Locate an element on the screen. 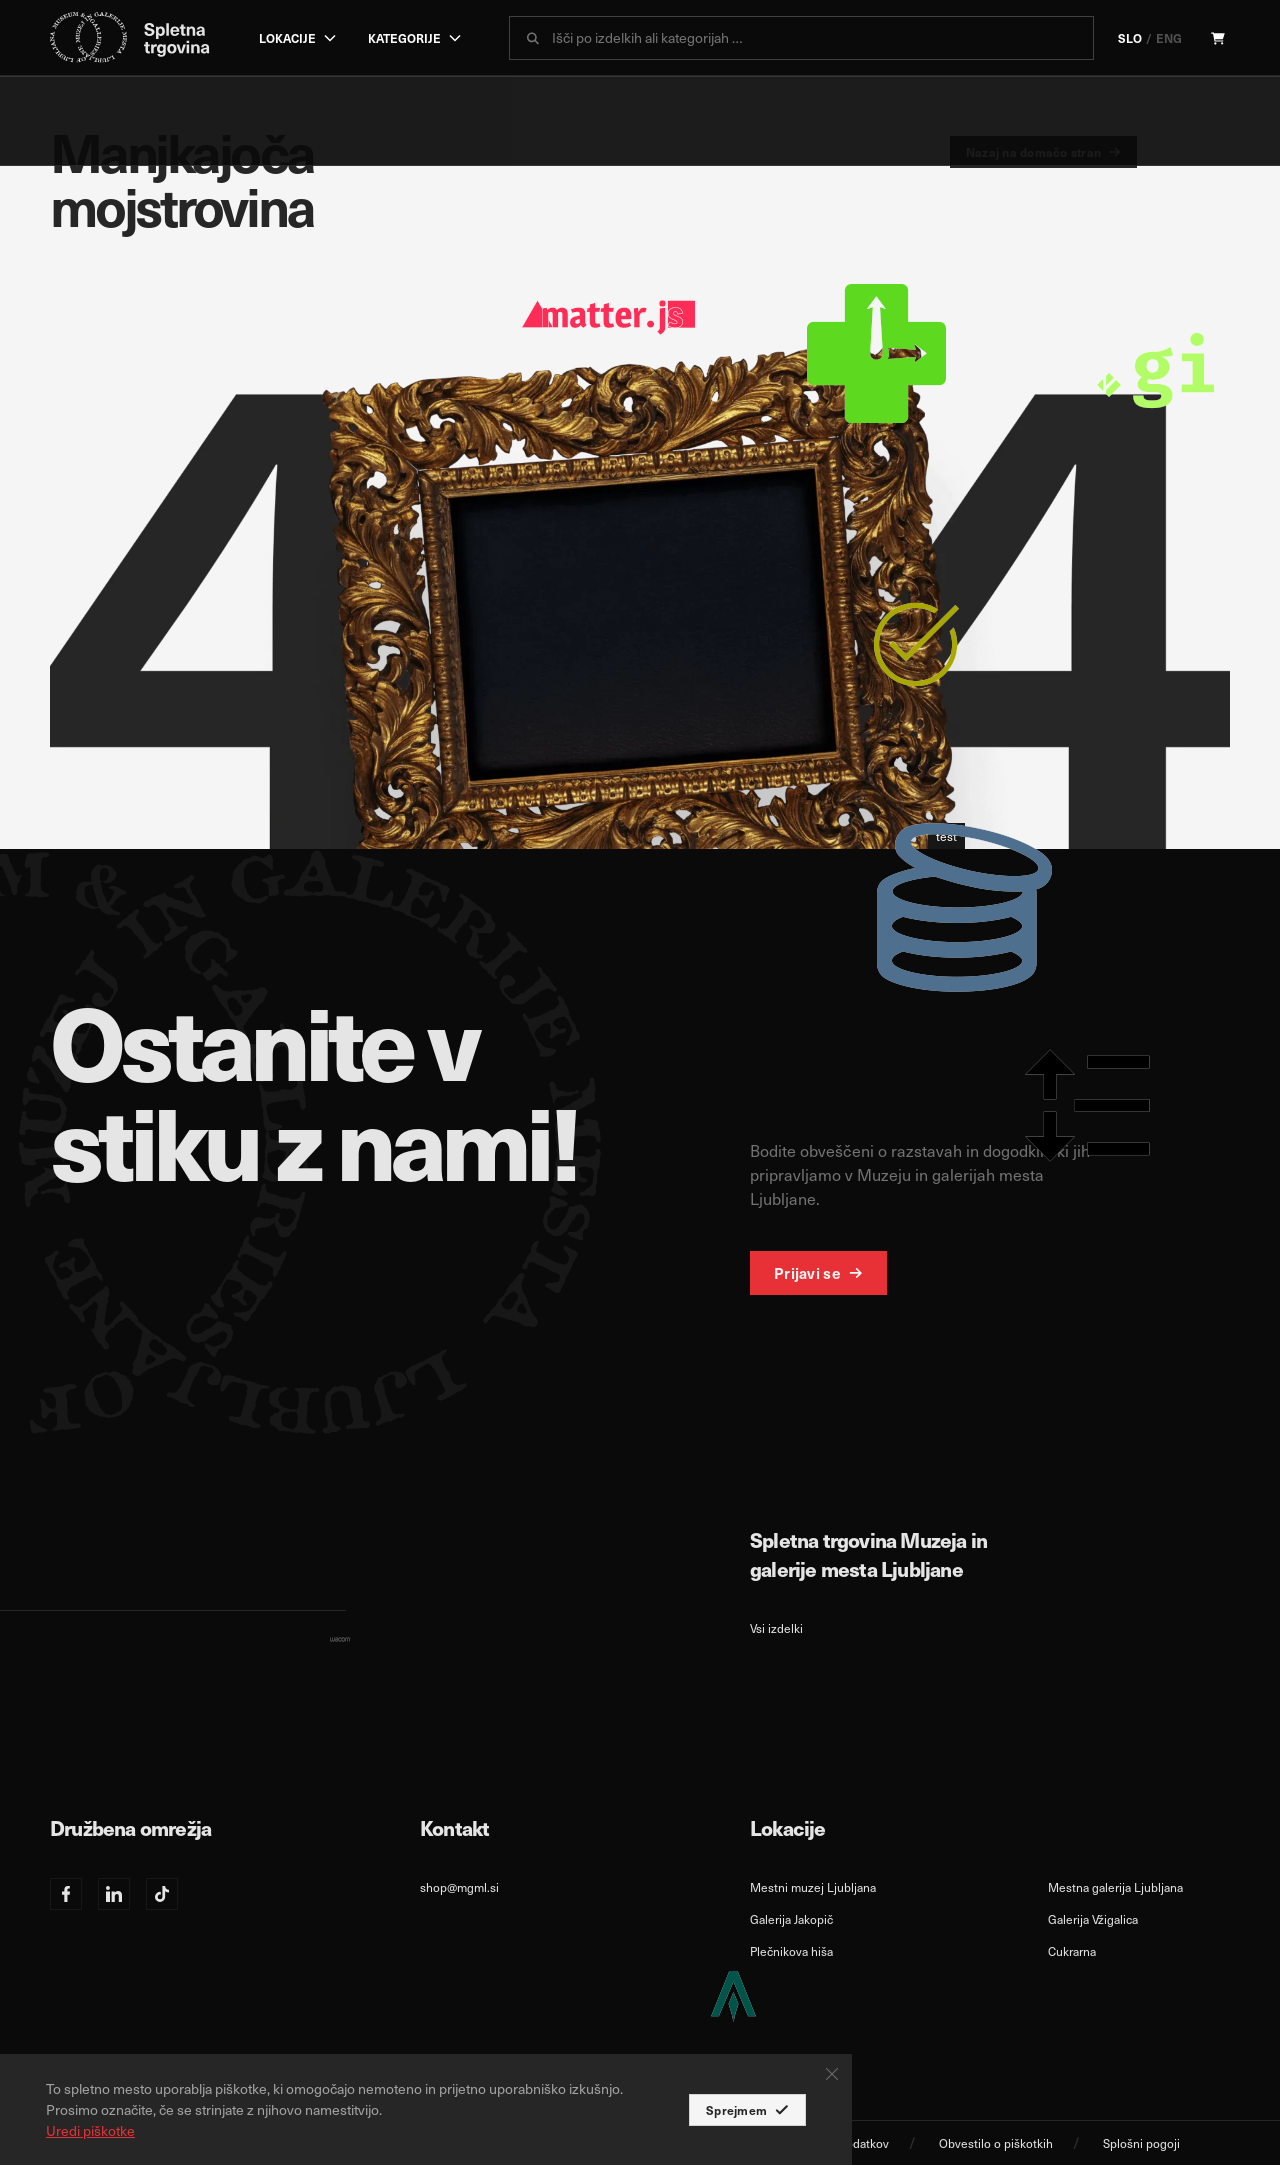 The height and width of the screenshot is (2165, 1280). adjust line height or text spacing is located at coordinates (1093, 1105).